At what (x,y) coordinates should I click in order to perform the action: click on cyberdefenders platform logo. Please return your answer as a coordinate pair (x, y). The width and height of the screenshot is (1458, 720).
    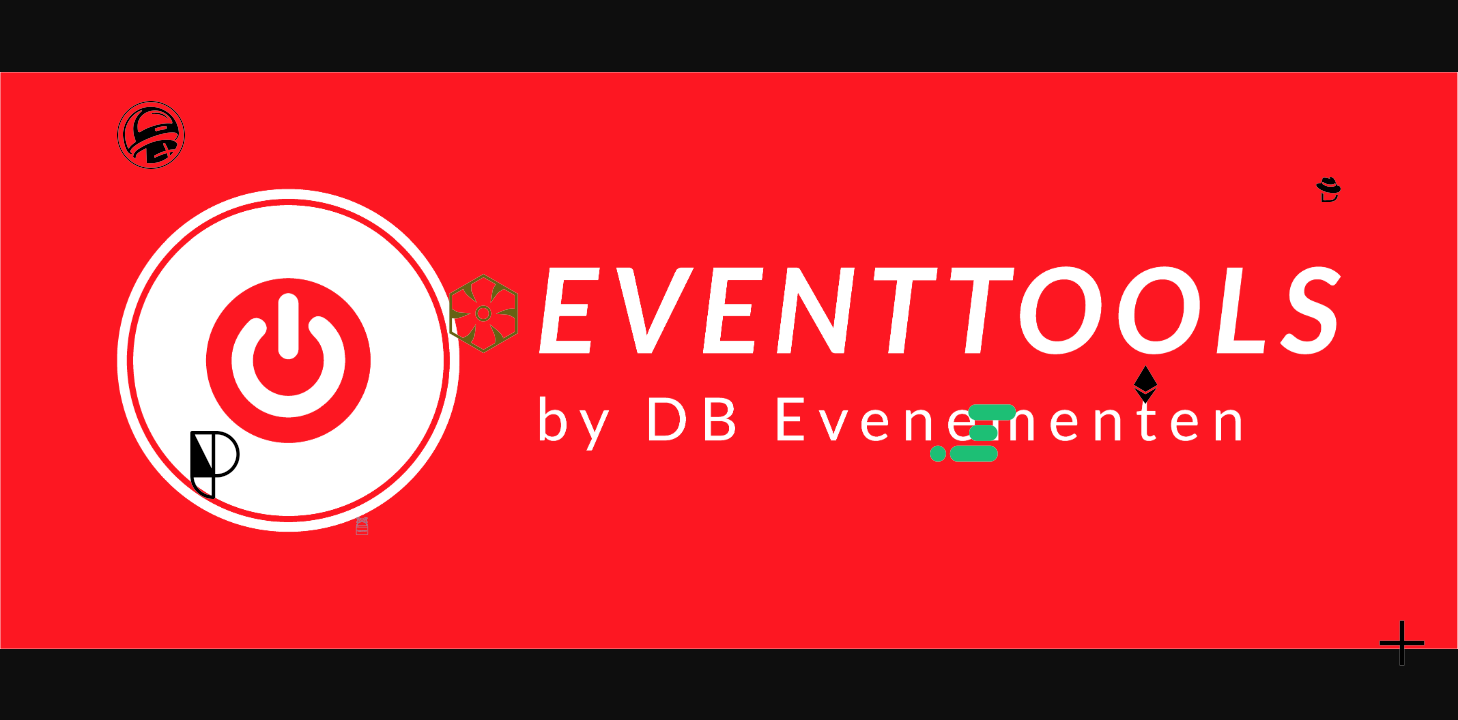
    Looking at the image, I should click on (1328, 189).